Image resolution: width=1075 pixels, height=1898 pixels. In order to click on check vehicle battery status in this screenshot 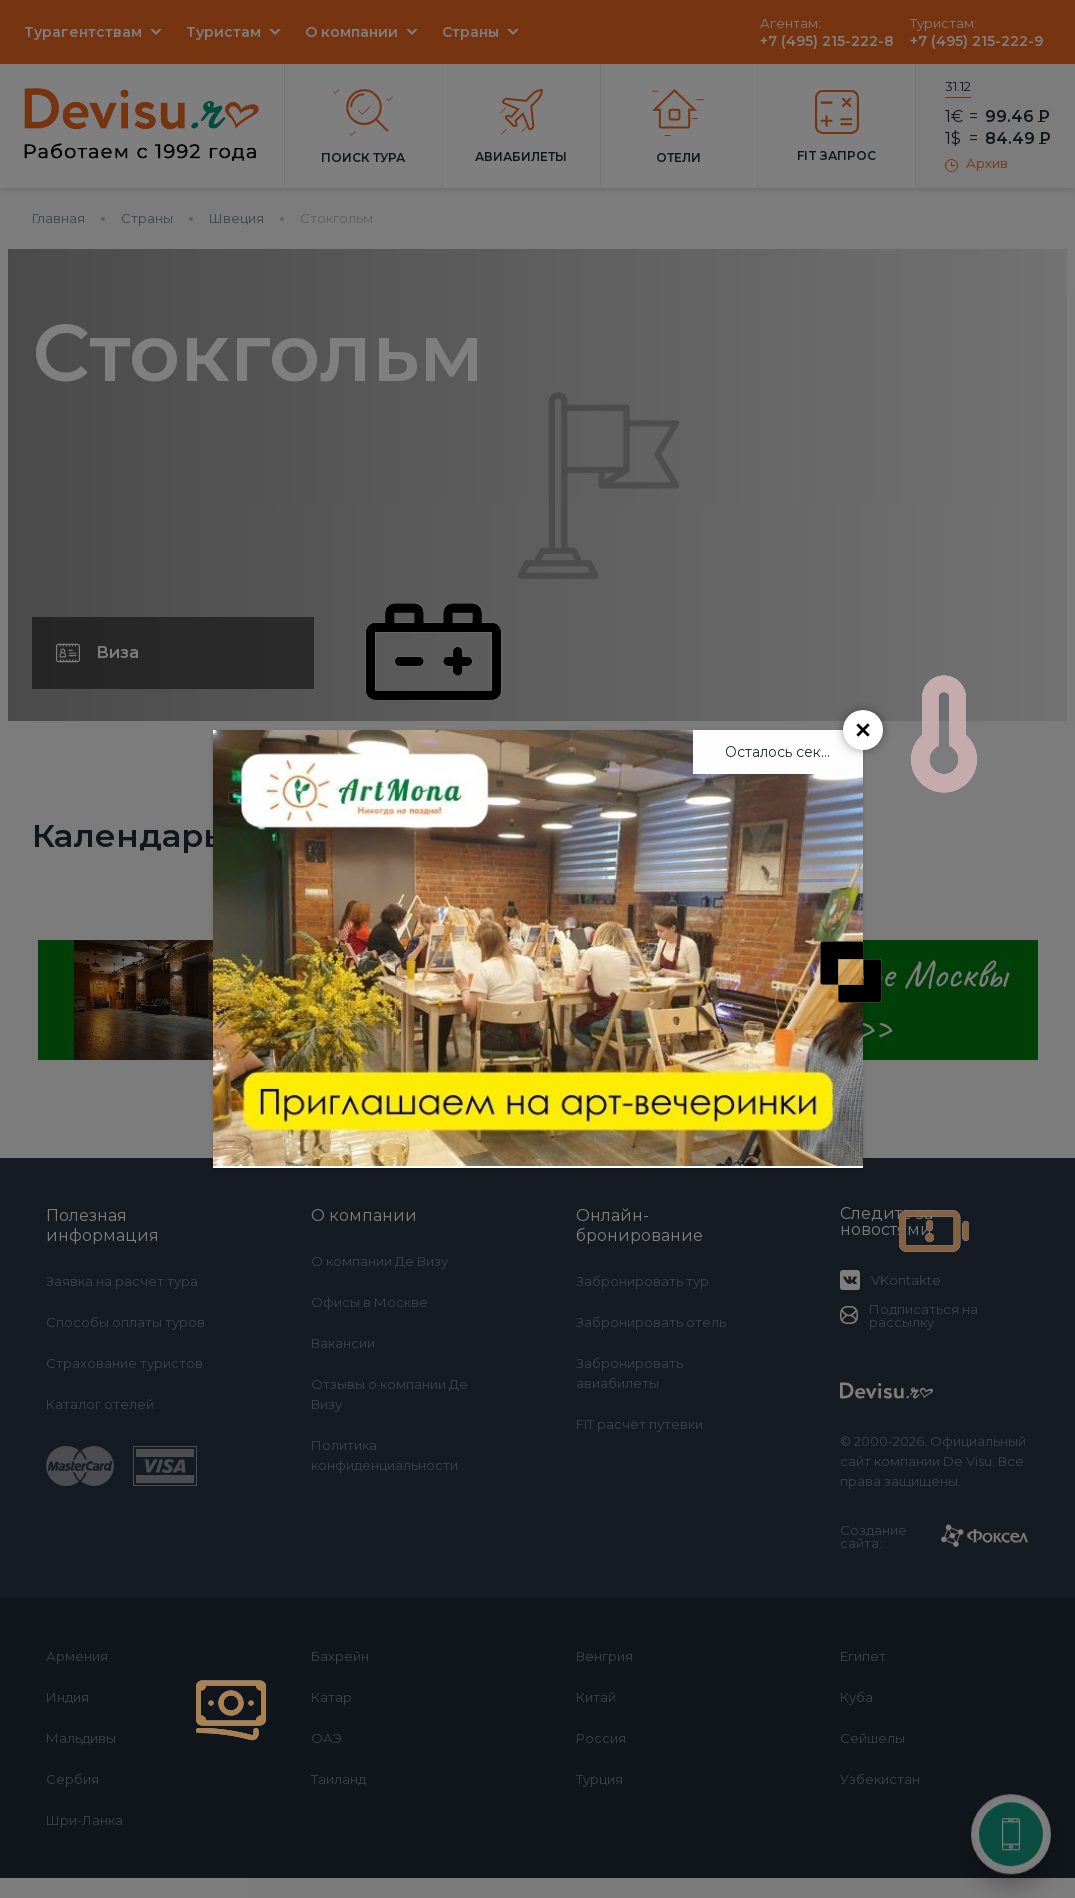, I will do `click(433, 656)`.